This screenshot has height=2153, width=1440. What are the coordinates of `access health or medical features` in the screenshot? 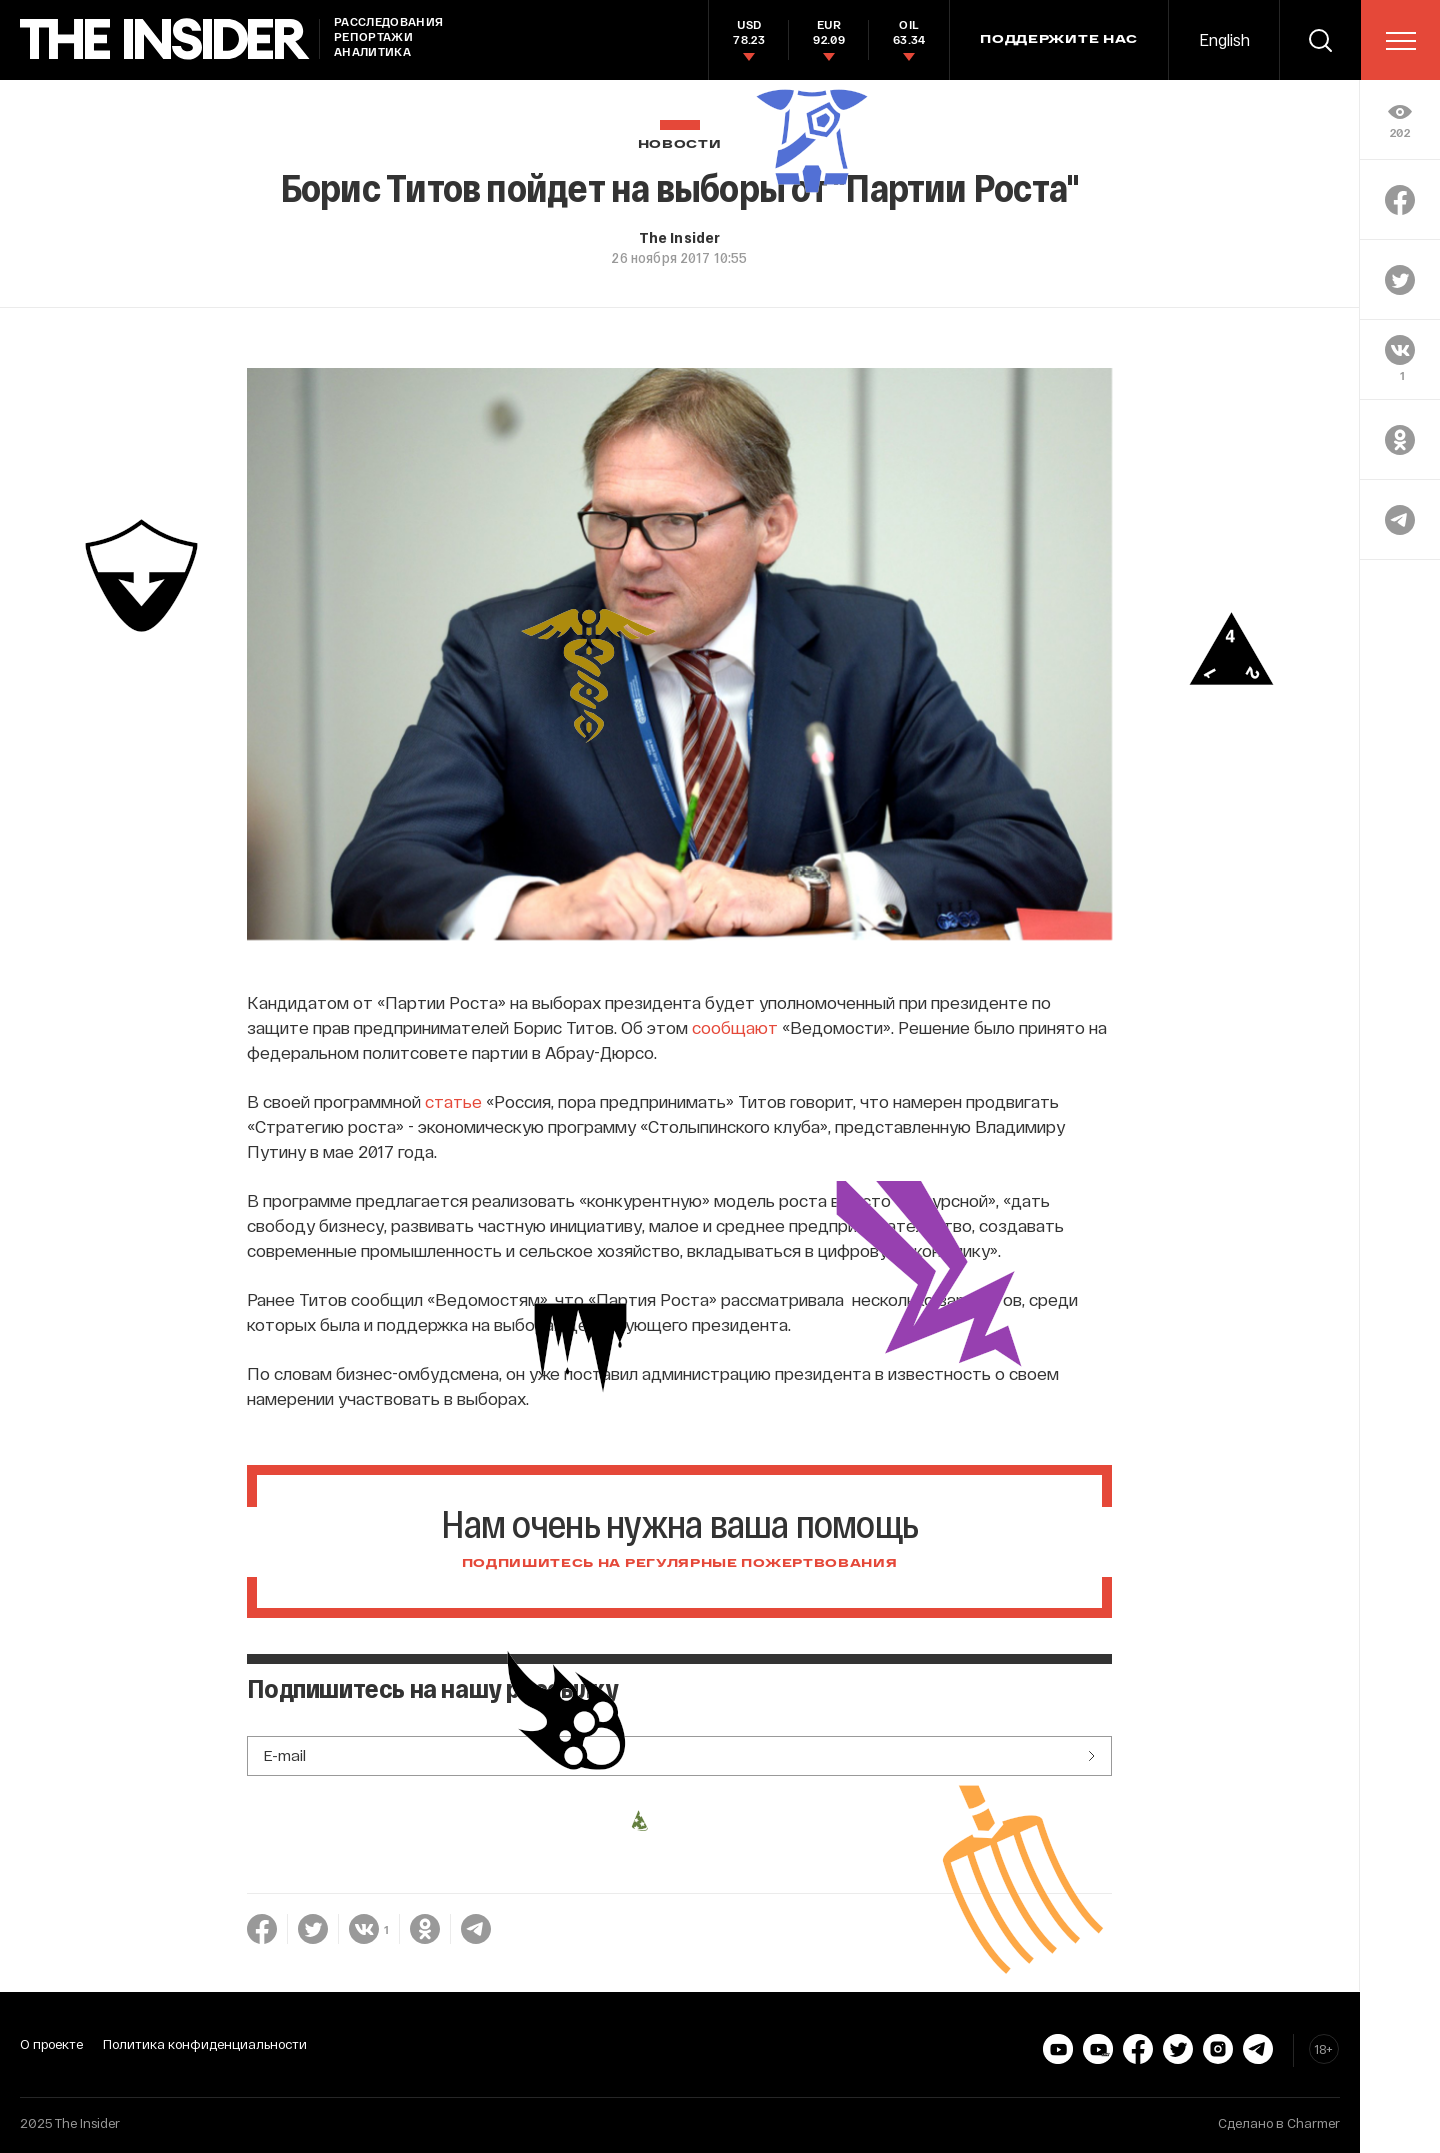 It's located at (589, 676).